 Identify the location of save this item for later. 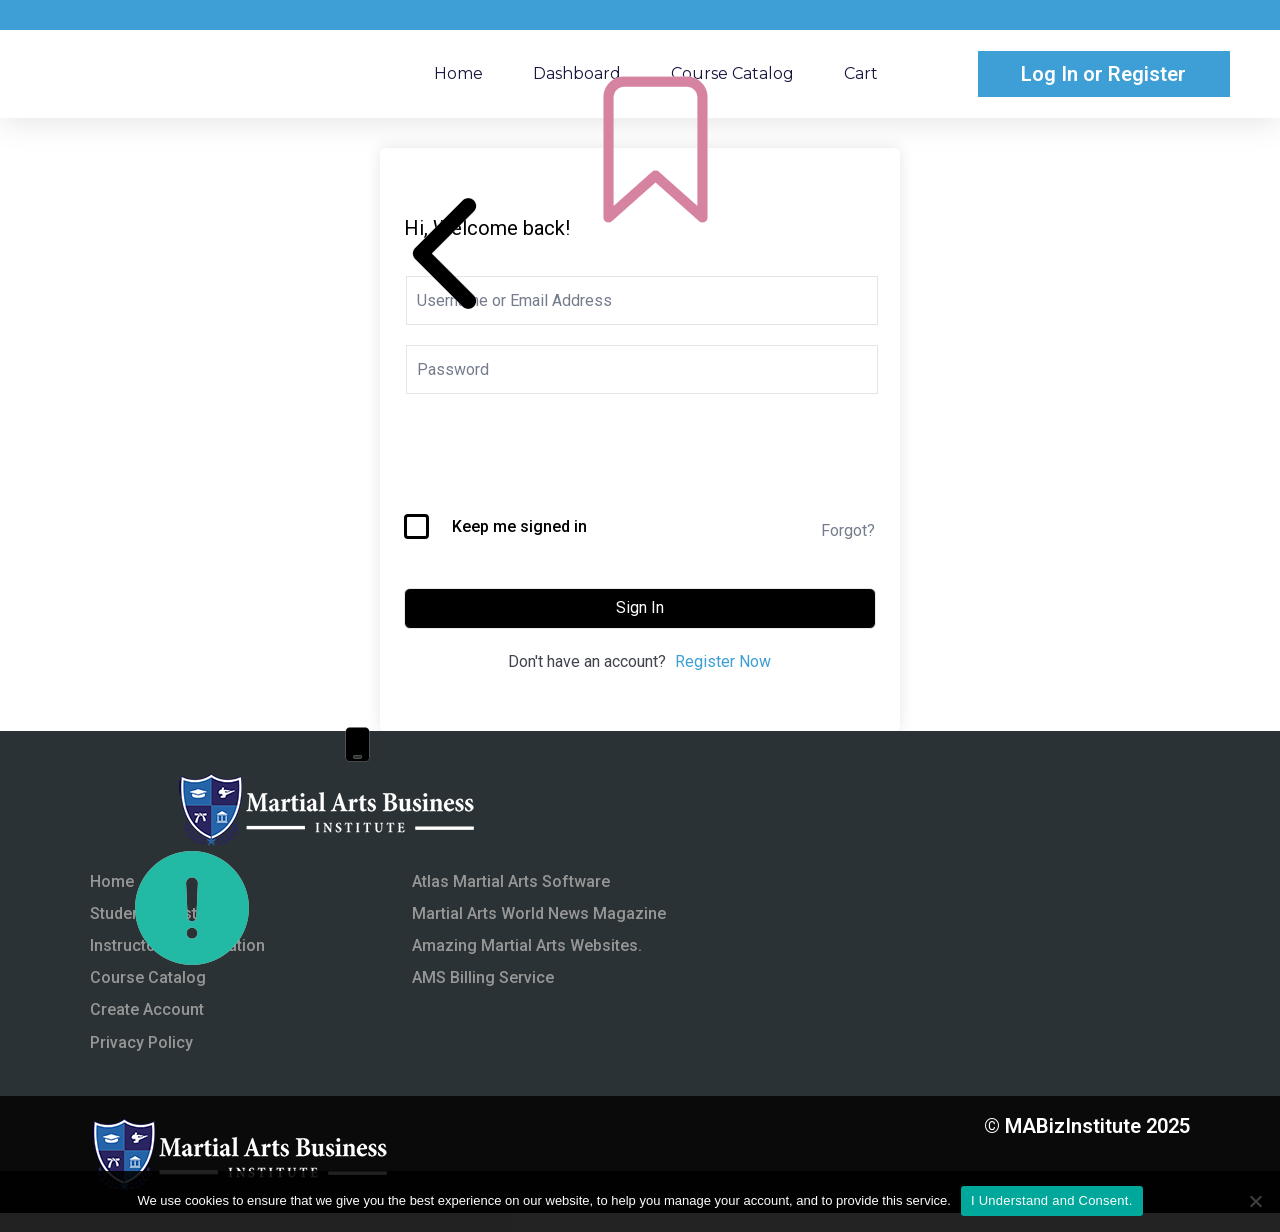
(655, 149).